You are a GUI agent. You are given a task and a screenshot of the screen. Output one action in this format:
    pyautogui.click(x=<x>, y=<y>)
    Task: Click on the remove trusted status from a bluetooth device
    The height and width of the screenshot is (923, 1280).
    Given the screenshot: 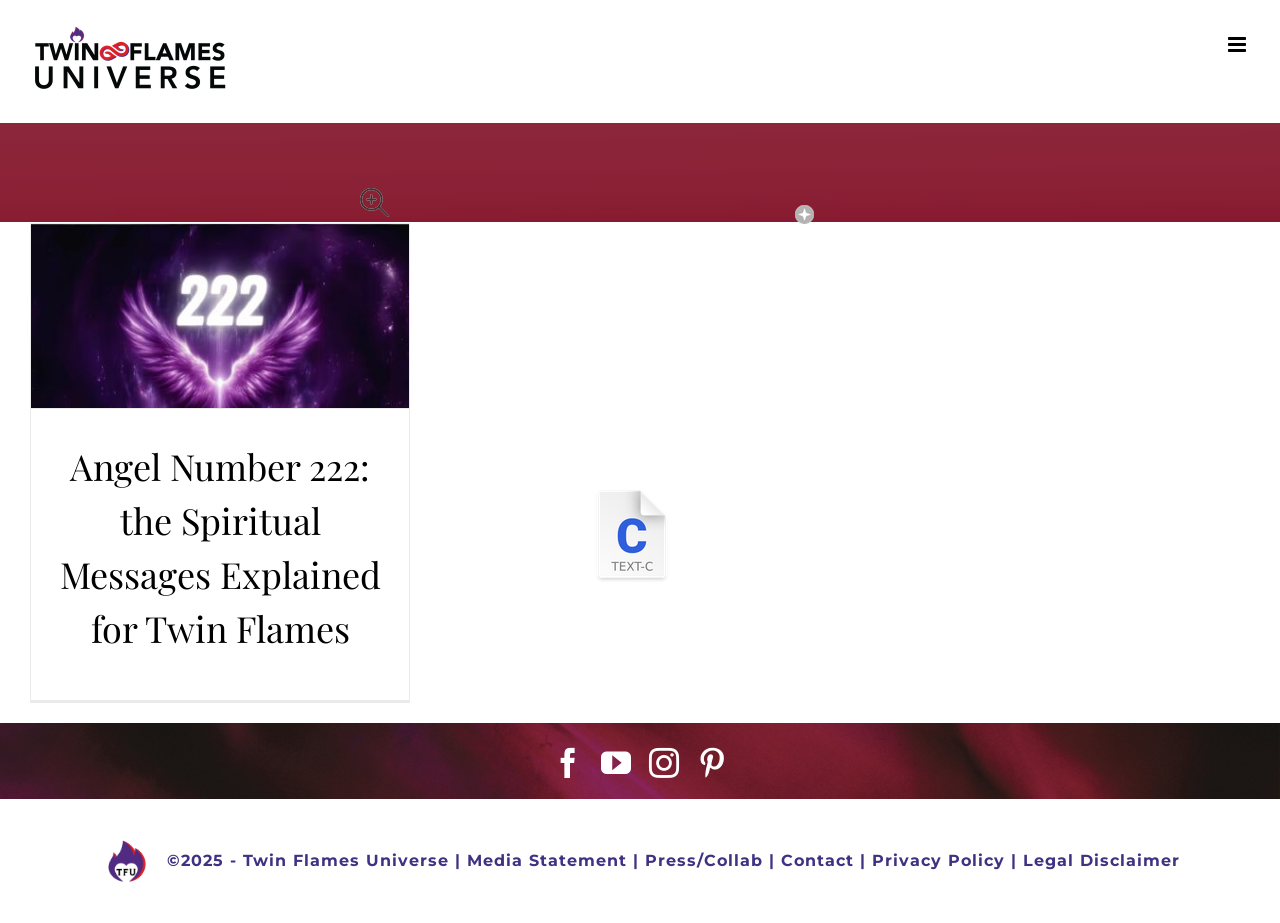 What is the action you would take?
    pyautogui.click(x=804, y=214)
    